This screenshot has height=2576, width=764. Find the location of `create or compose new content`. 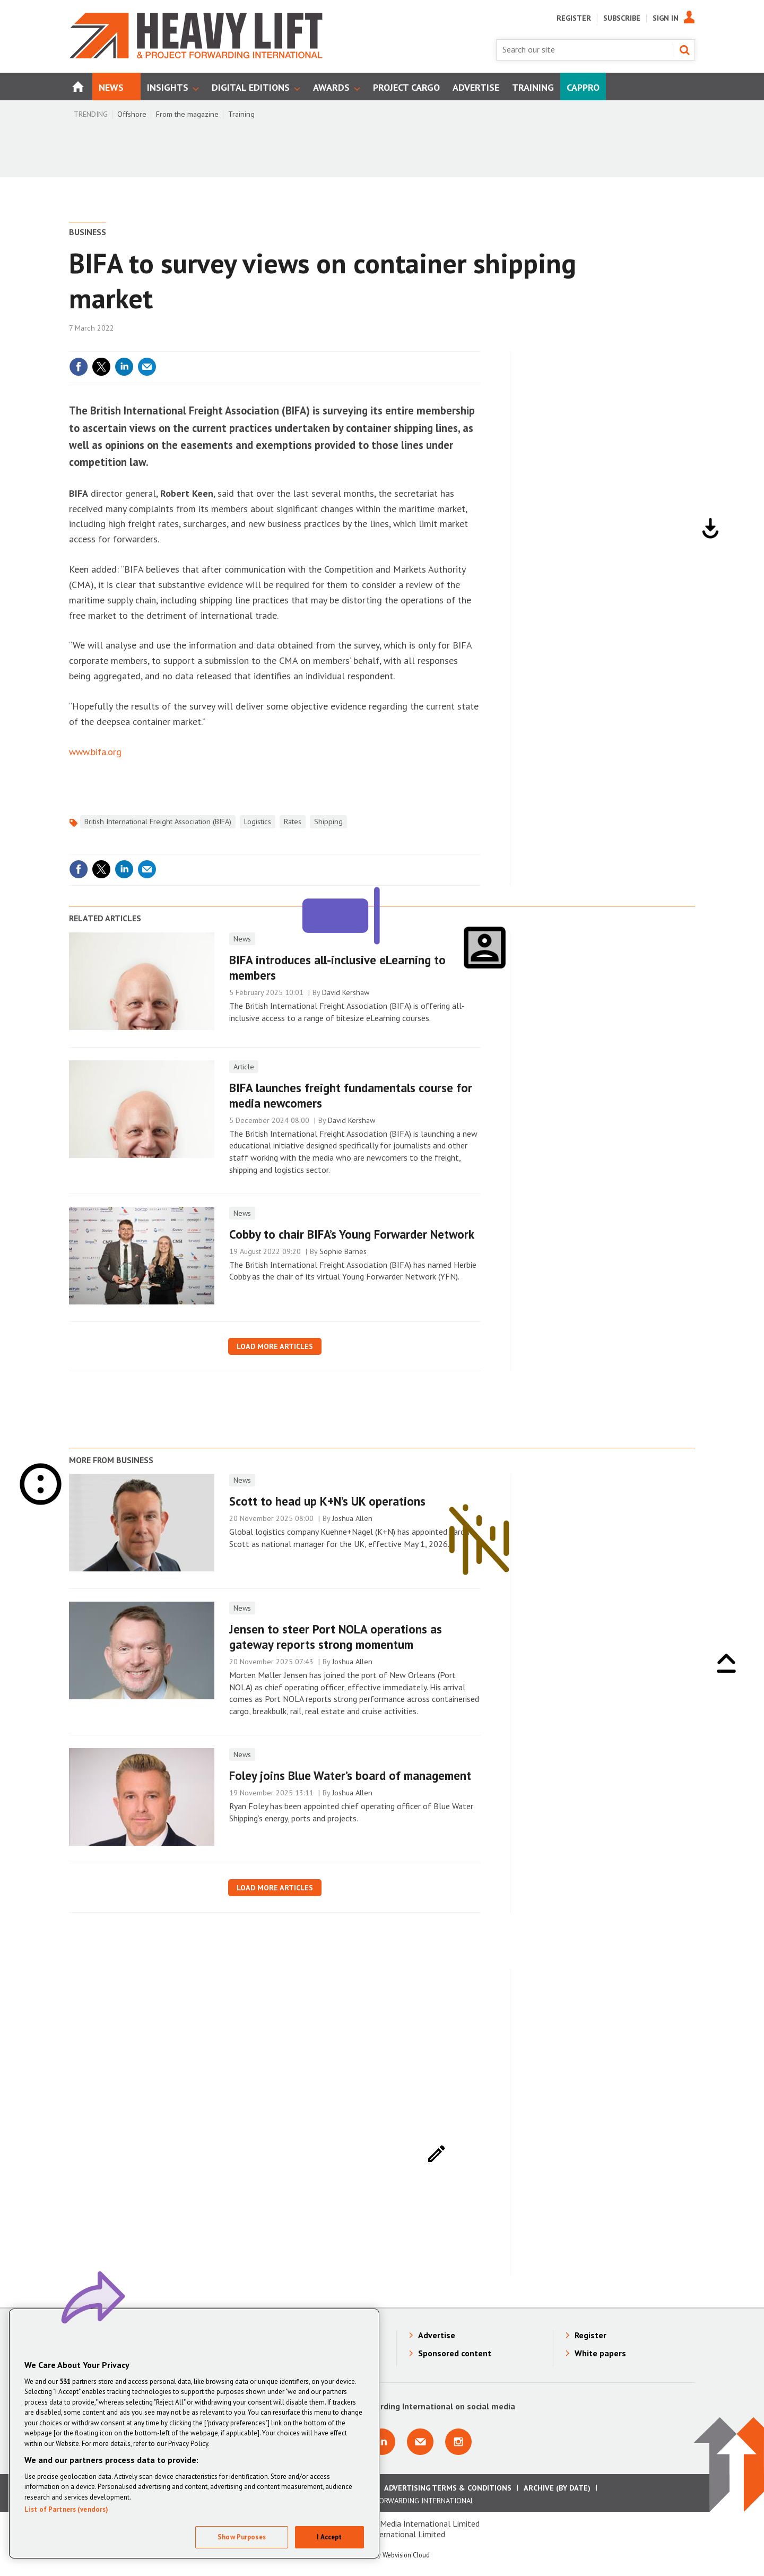

create or compose new content is located at coordinates (437, 2154).